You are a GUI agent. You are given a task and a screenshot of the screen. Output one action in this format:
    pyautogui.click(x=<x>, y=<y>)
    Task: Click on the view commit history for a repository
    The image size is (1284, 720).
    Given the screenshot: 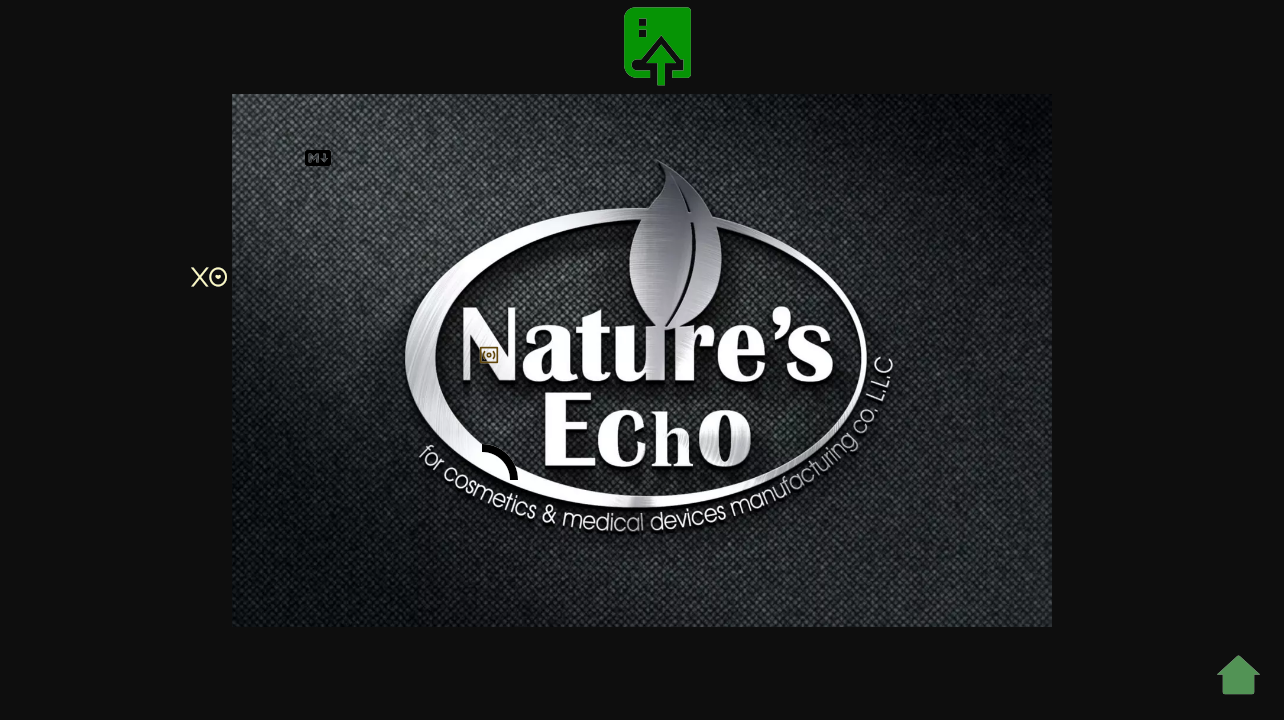 What is the action you would take?
    pyautogui.click(x=657, y=44)
    